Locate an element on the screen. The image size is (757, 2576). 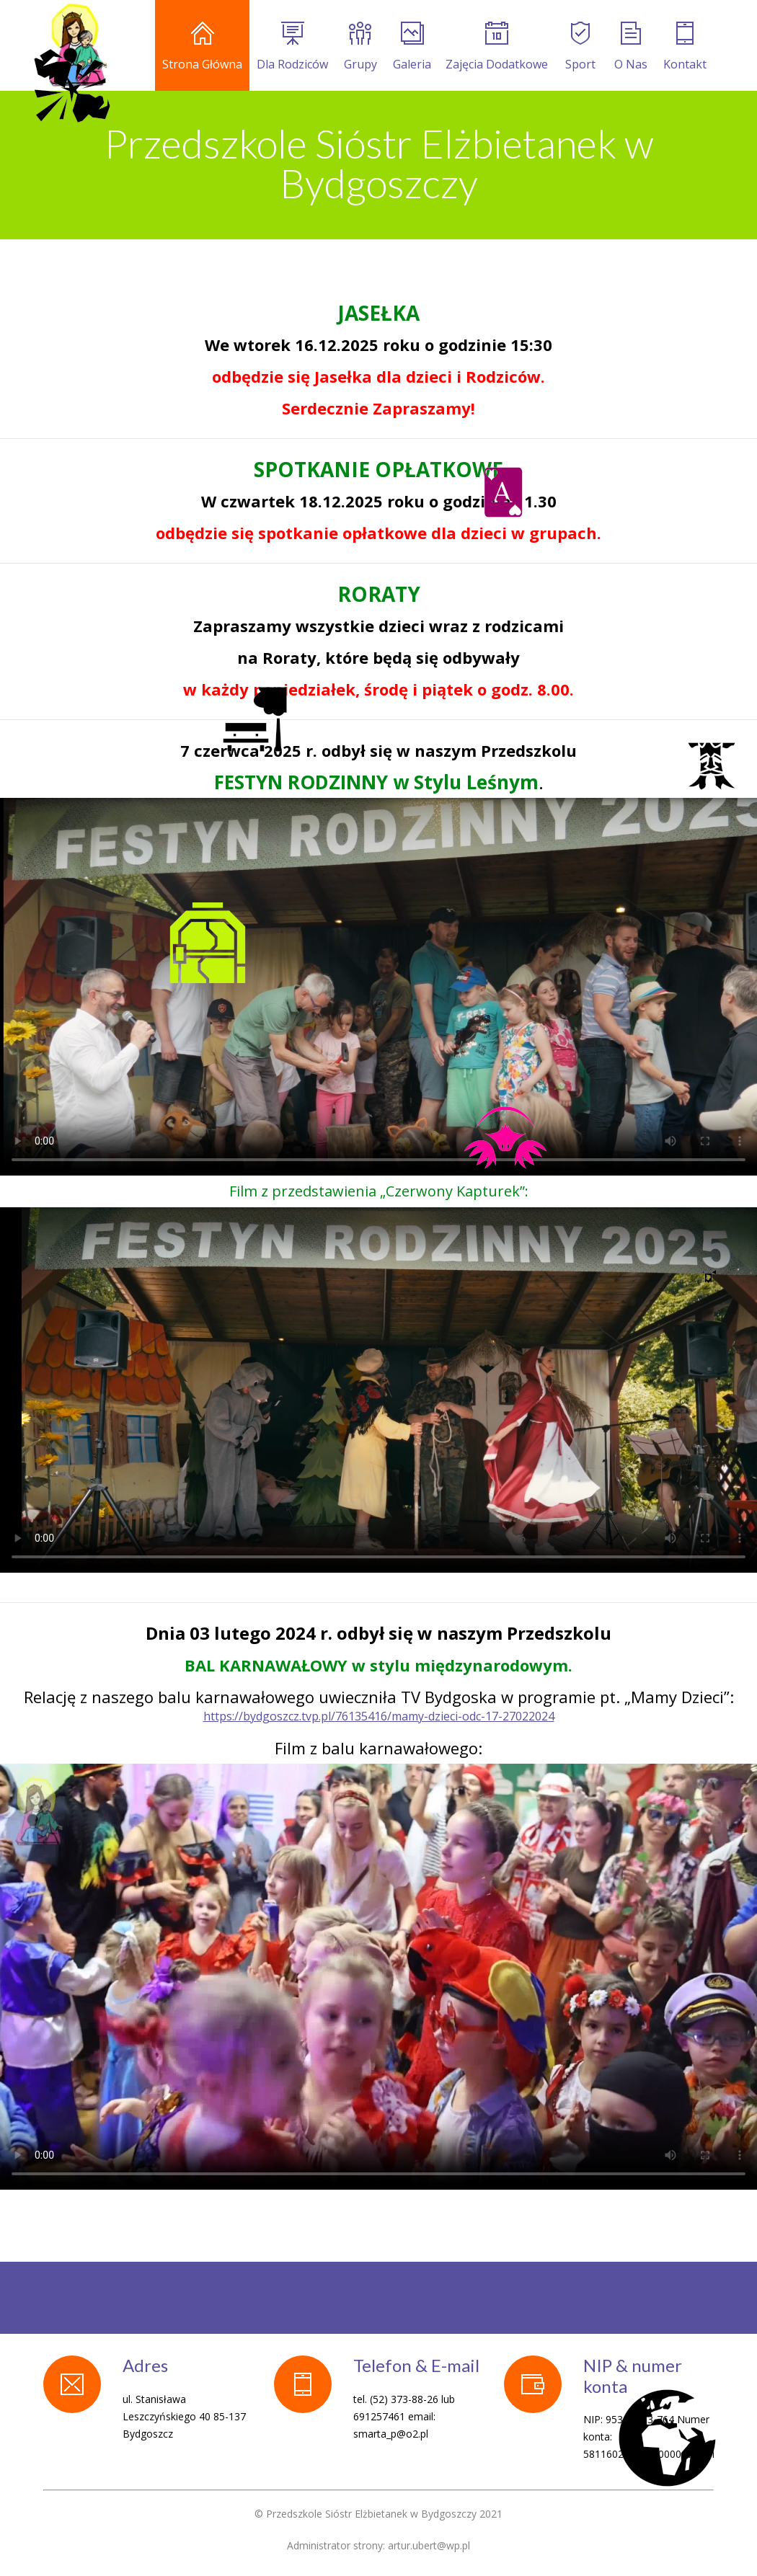
play a card game or solitaire is located at coordinates (503, 492).